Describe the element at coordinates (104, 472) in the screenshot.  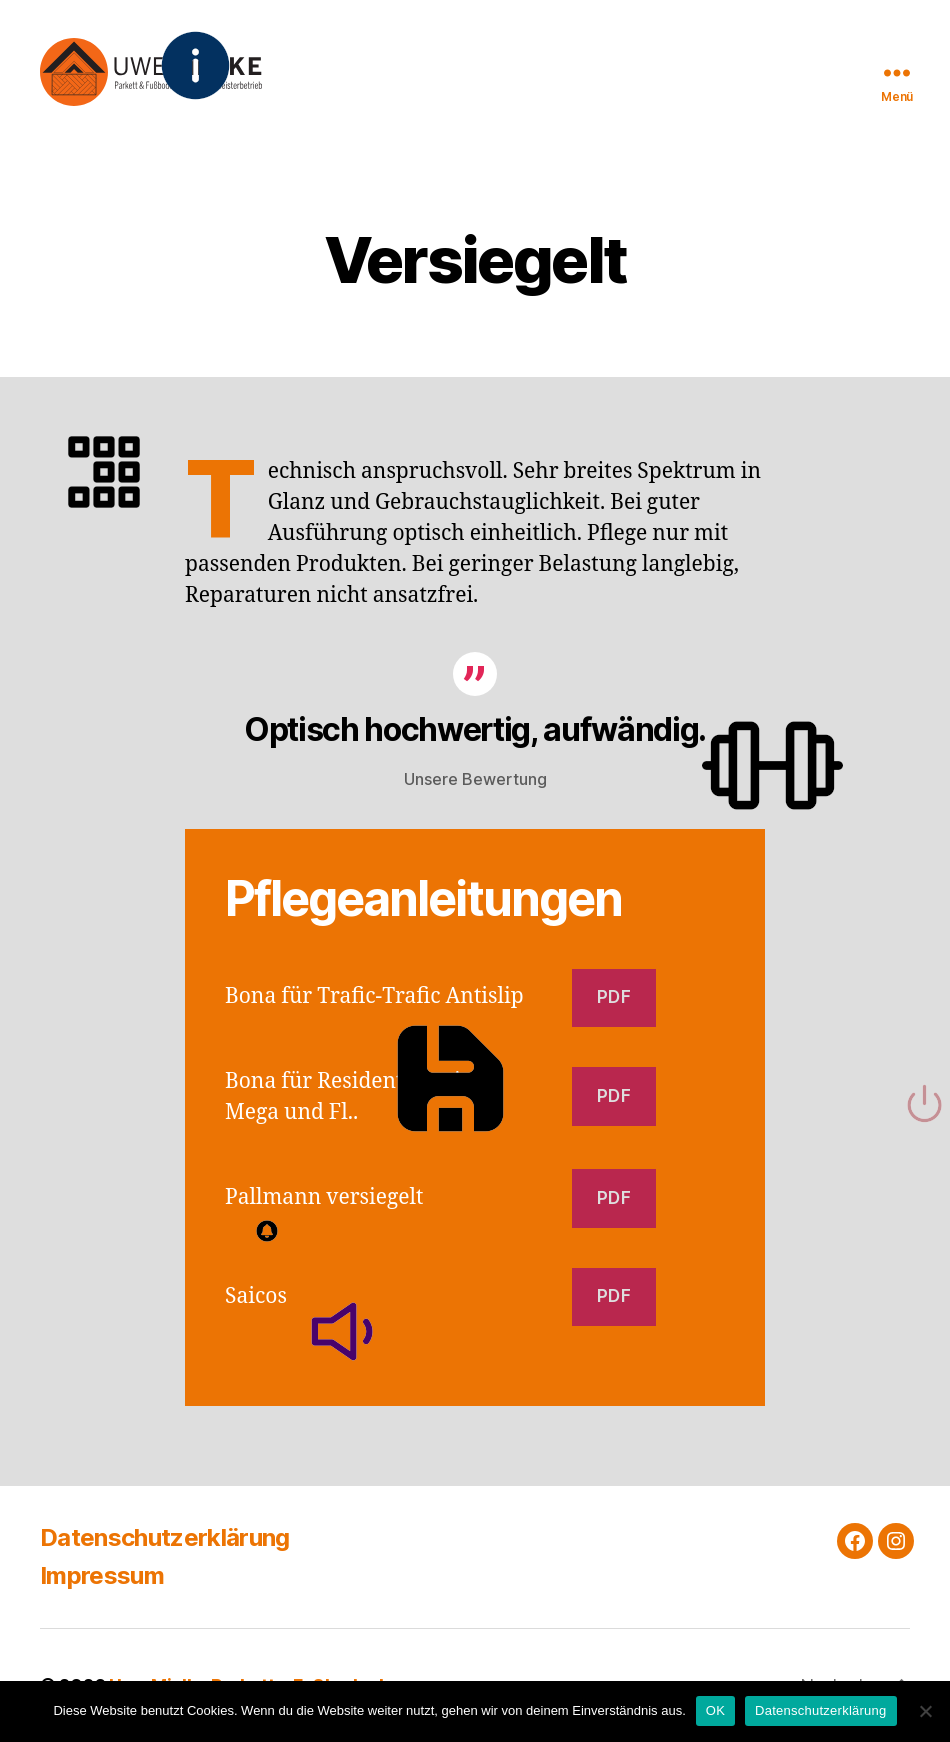
I see `pnpm package manager logo` at that location.